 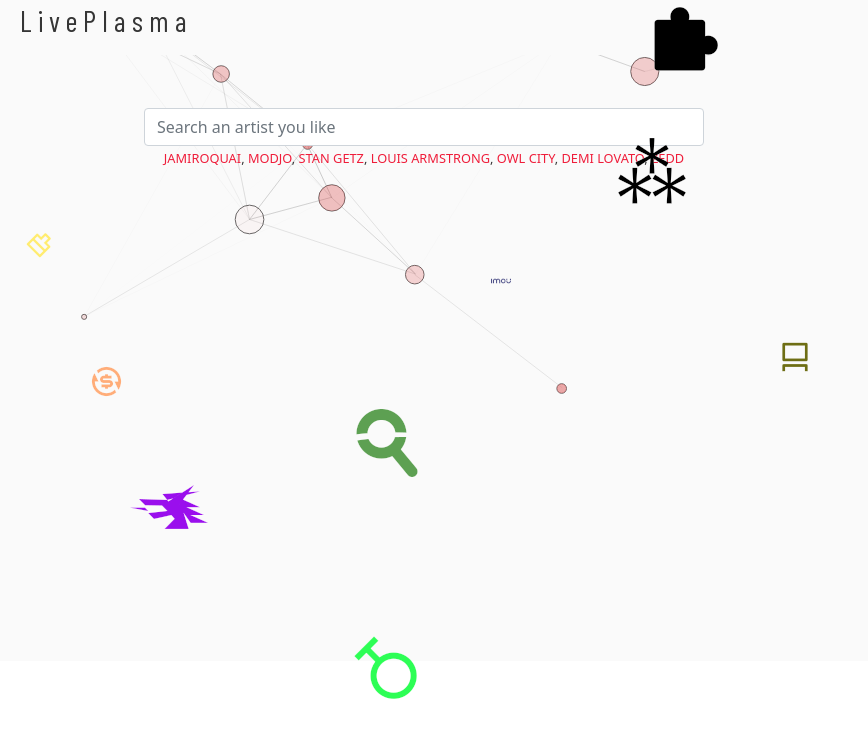 I want to click on currency exchange or conversion, so click(x=106, y=381).